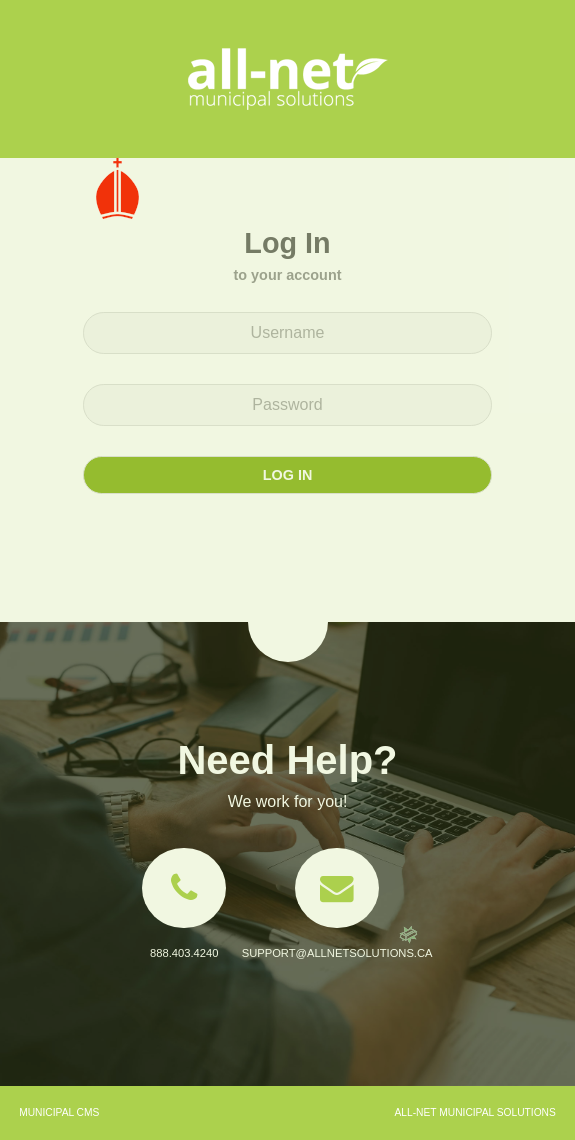 This screenshot has height=1140, width=575. Describe the element at coordinates (117, 188) in the screenshot. I see `indicates religious or papal content` at that location.